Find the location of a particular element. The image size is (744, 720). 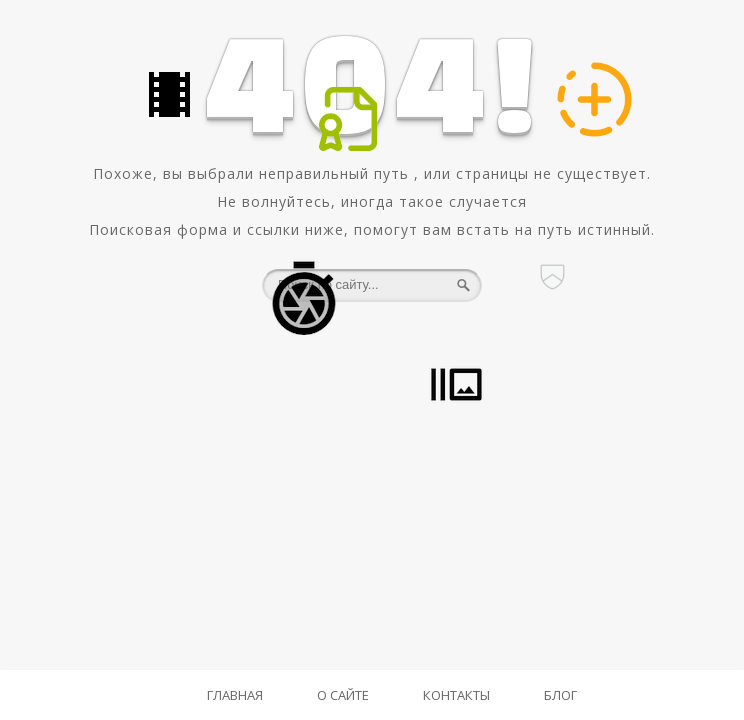

enable burst mode for rapid photo capture is located at coordinates (456, 384).